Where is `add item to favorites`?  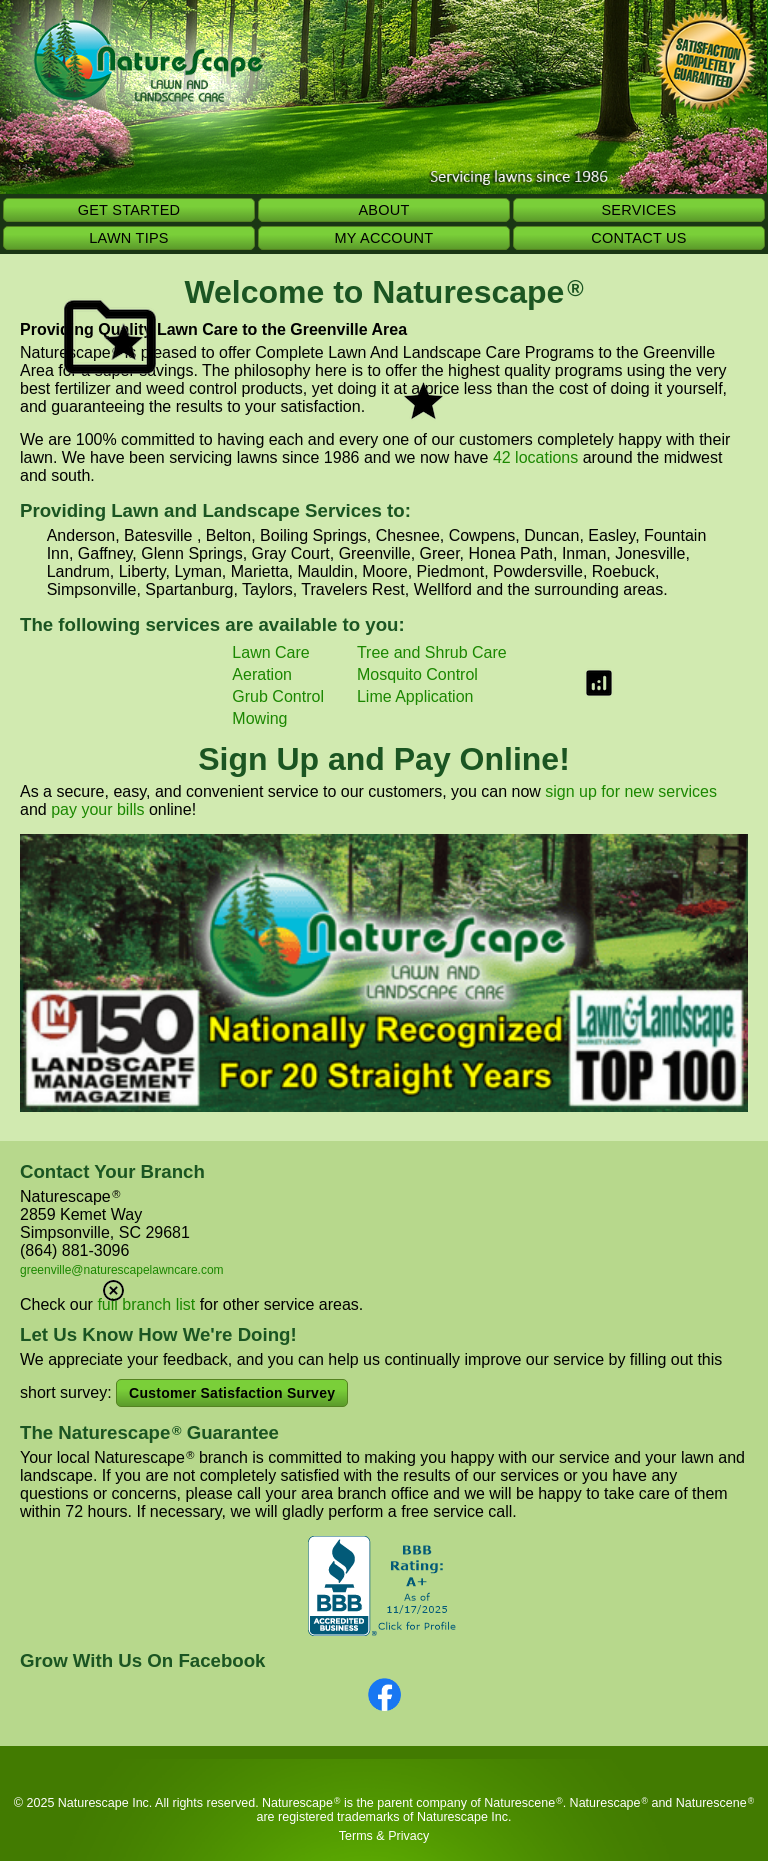 add item to favorites is located at coordinates (423, 401).